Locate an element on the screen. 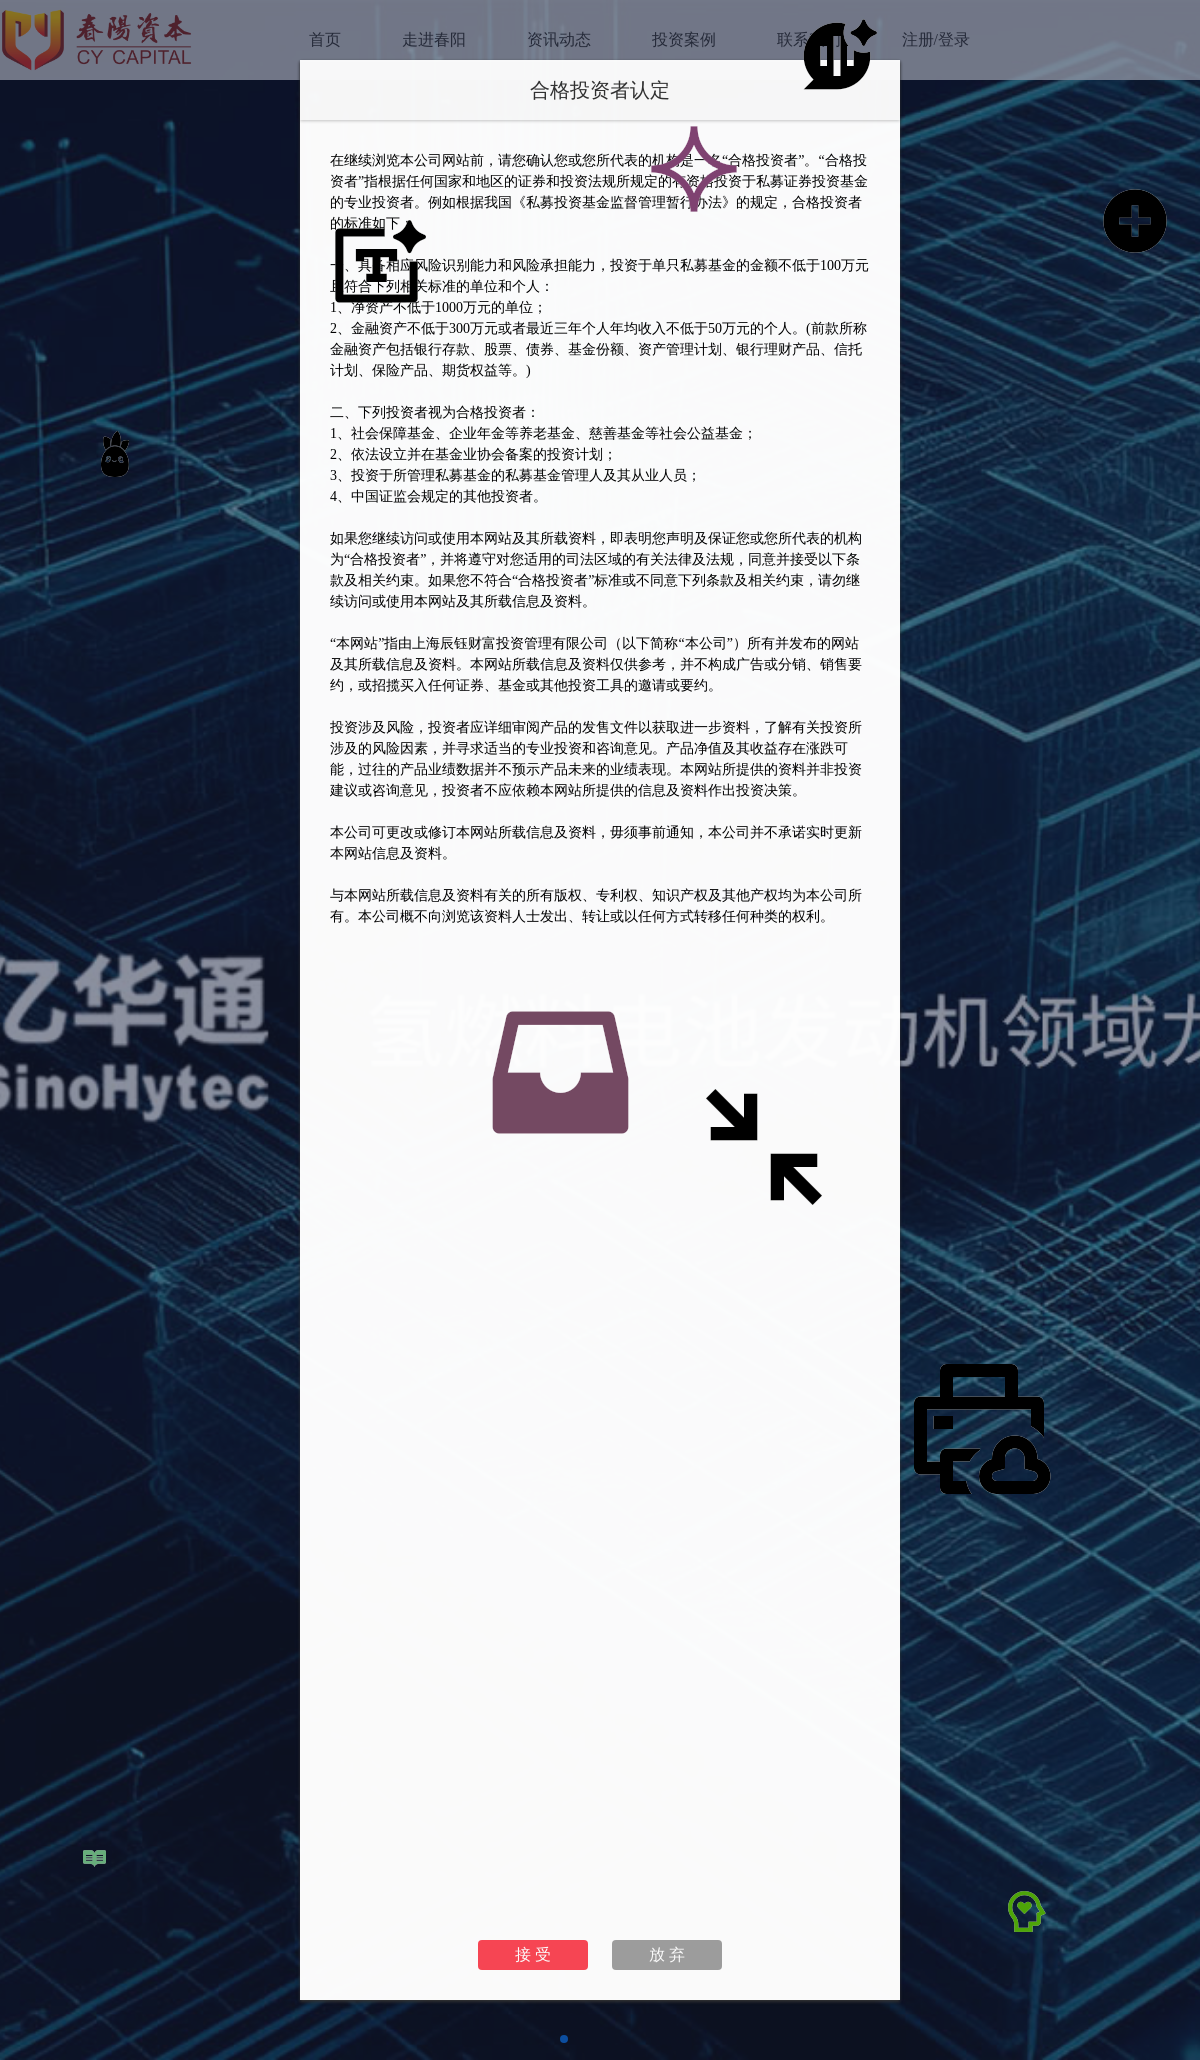 This screenshot has height=2060, width=1200. open Google Gemini AI assistant is located at coordinates (694, 169).